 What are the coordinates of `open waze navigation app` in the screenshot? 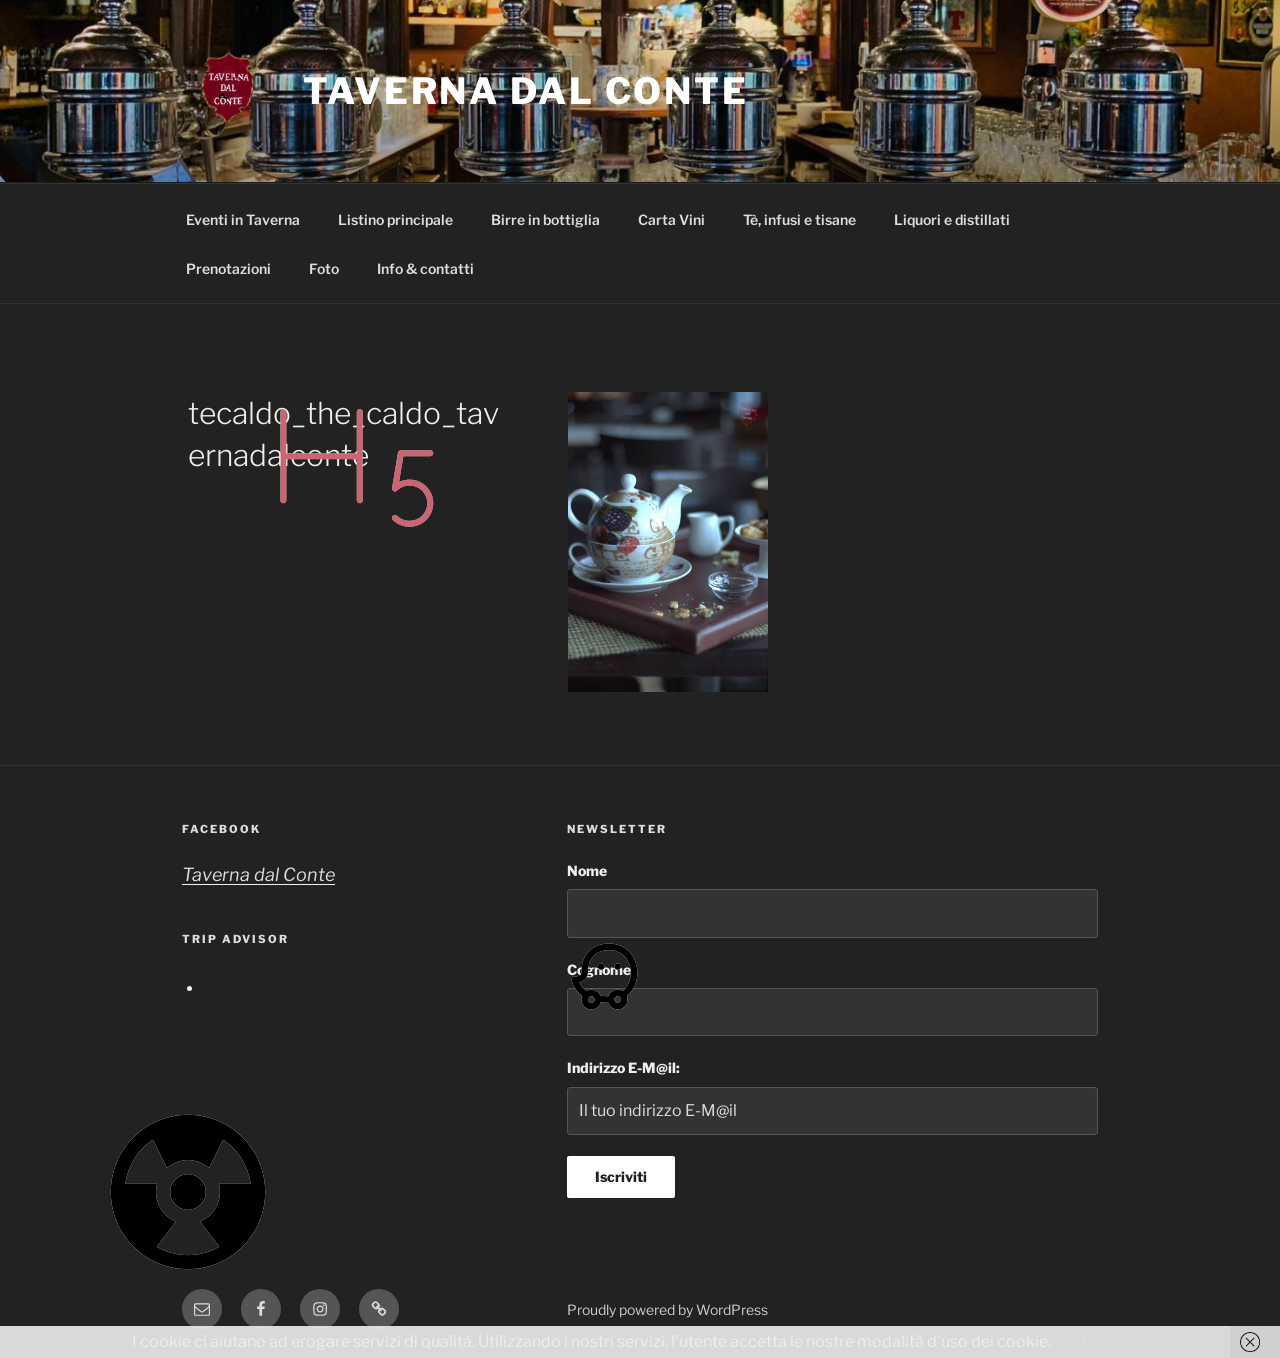 It's located at (604, 976).